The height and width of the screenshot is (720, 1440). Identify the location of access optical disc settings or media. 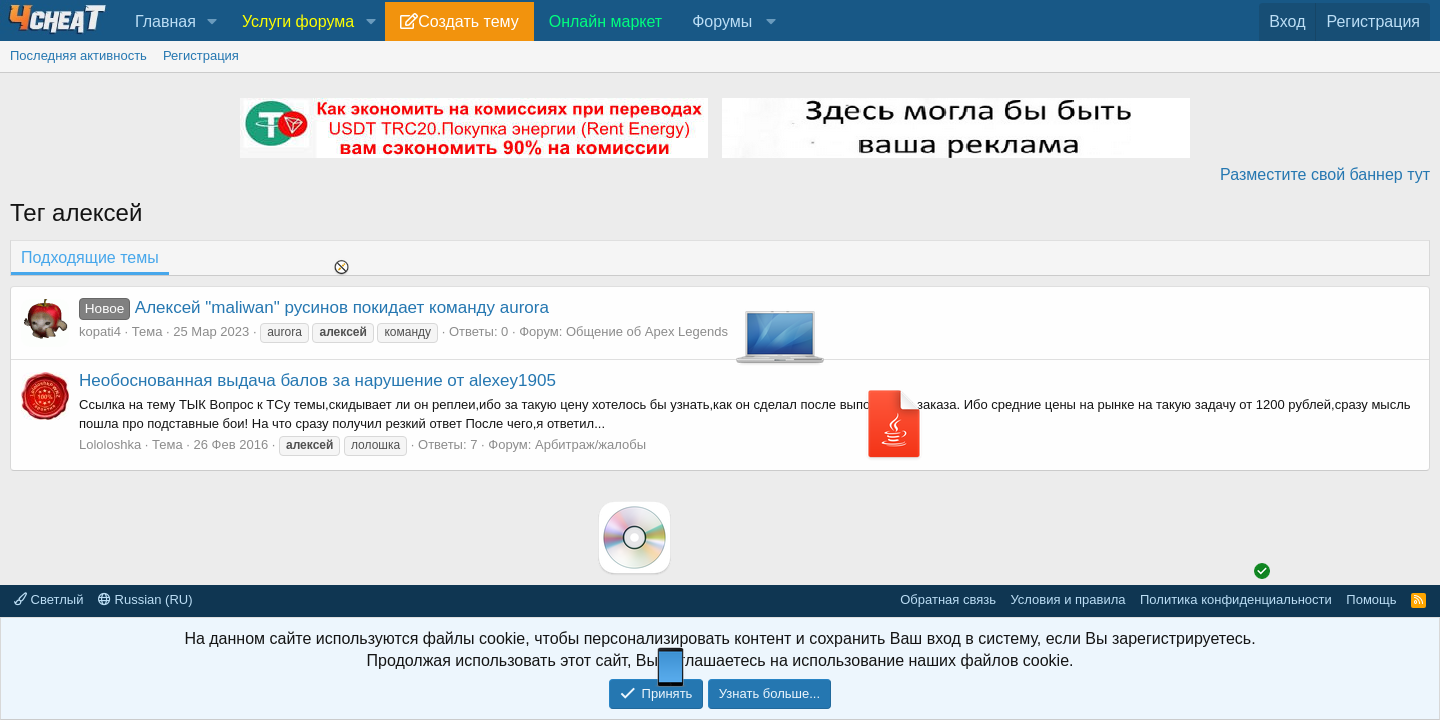
(634, 537).